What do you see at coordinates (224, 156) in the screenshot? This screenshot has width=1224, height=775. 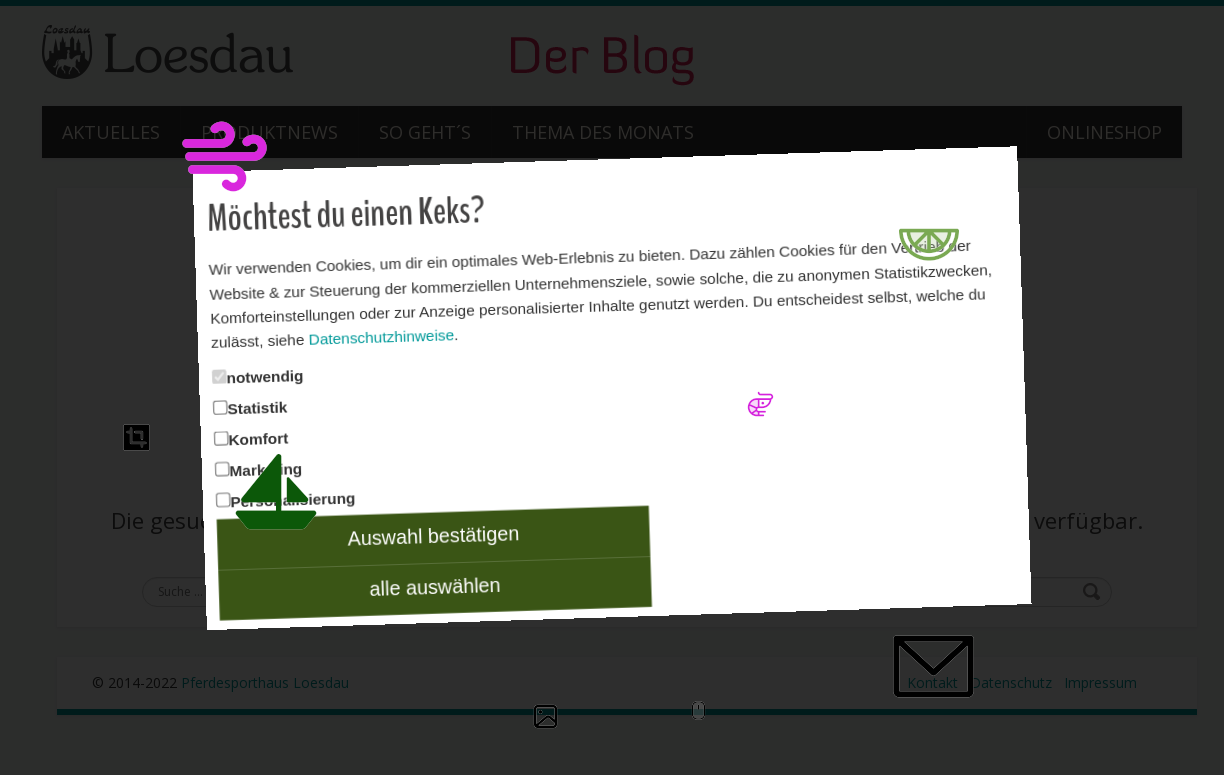 I see `view current wind conditions` at bounding box center [224, 156].